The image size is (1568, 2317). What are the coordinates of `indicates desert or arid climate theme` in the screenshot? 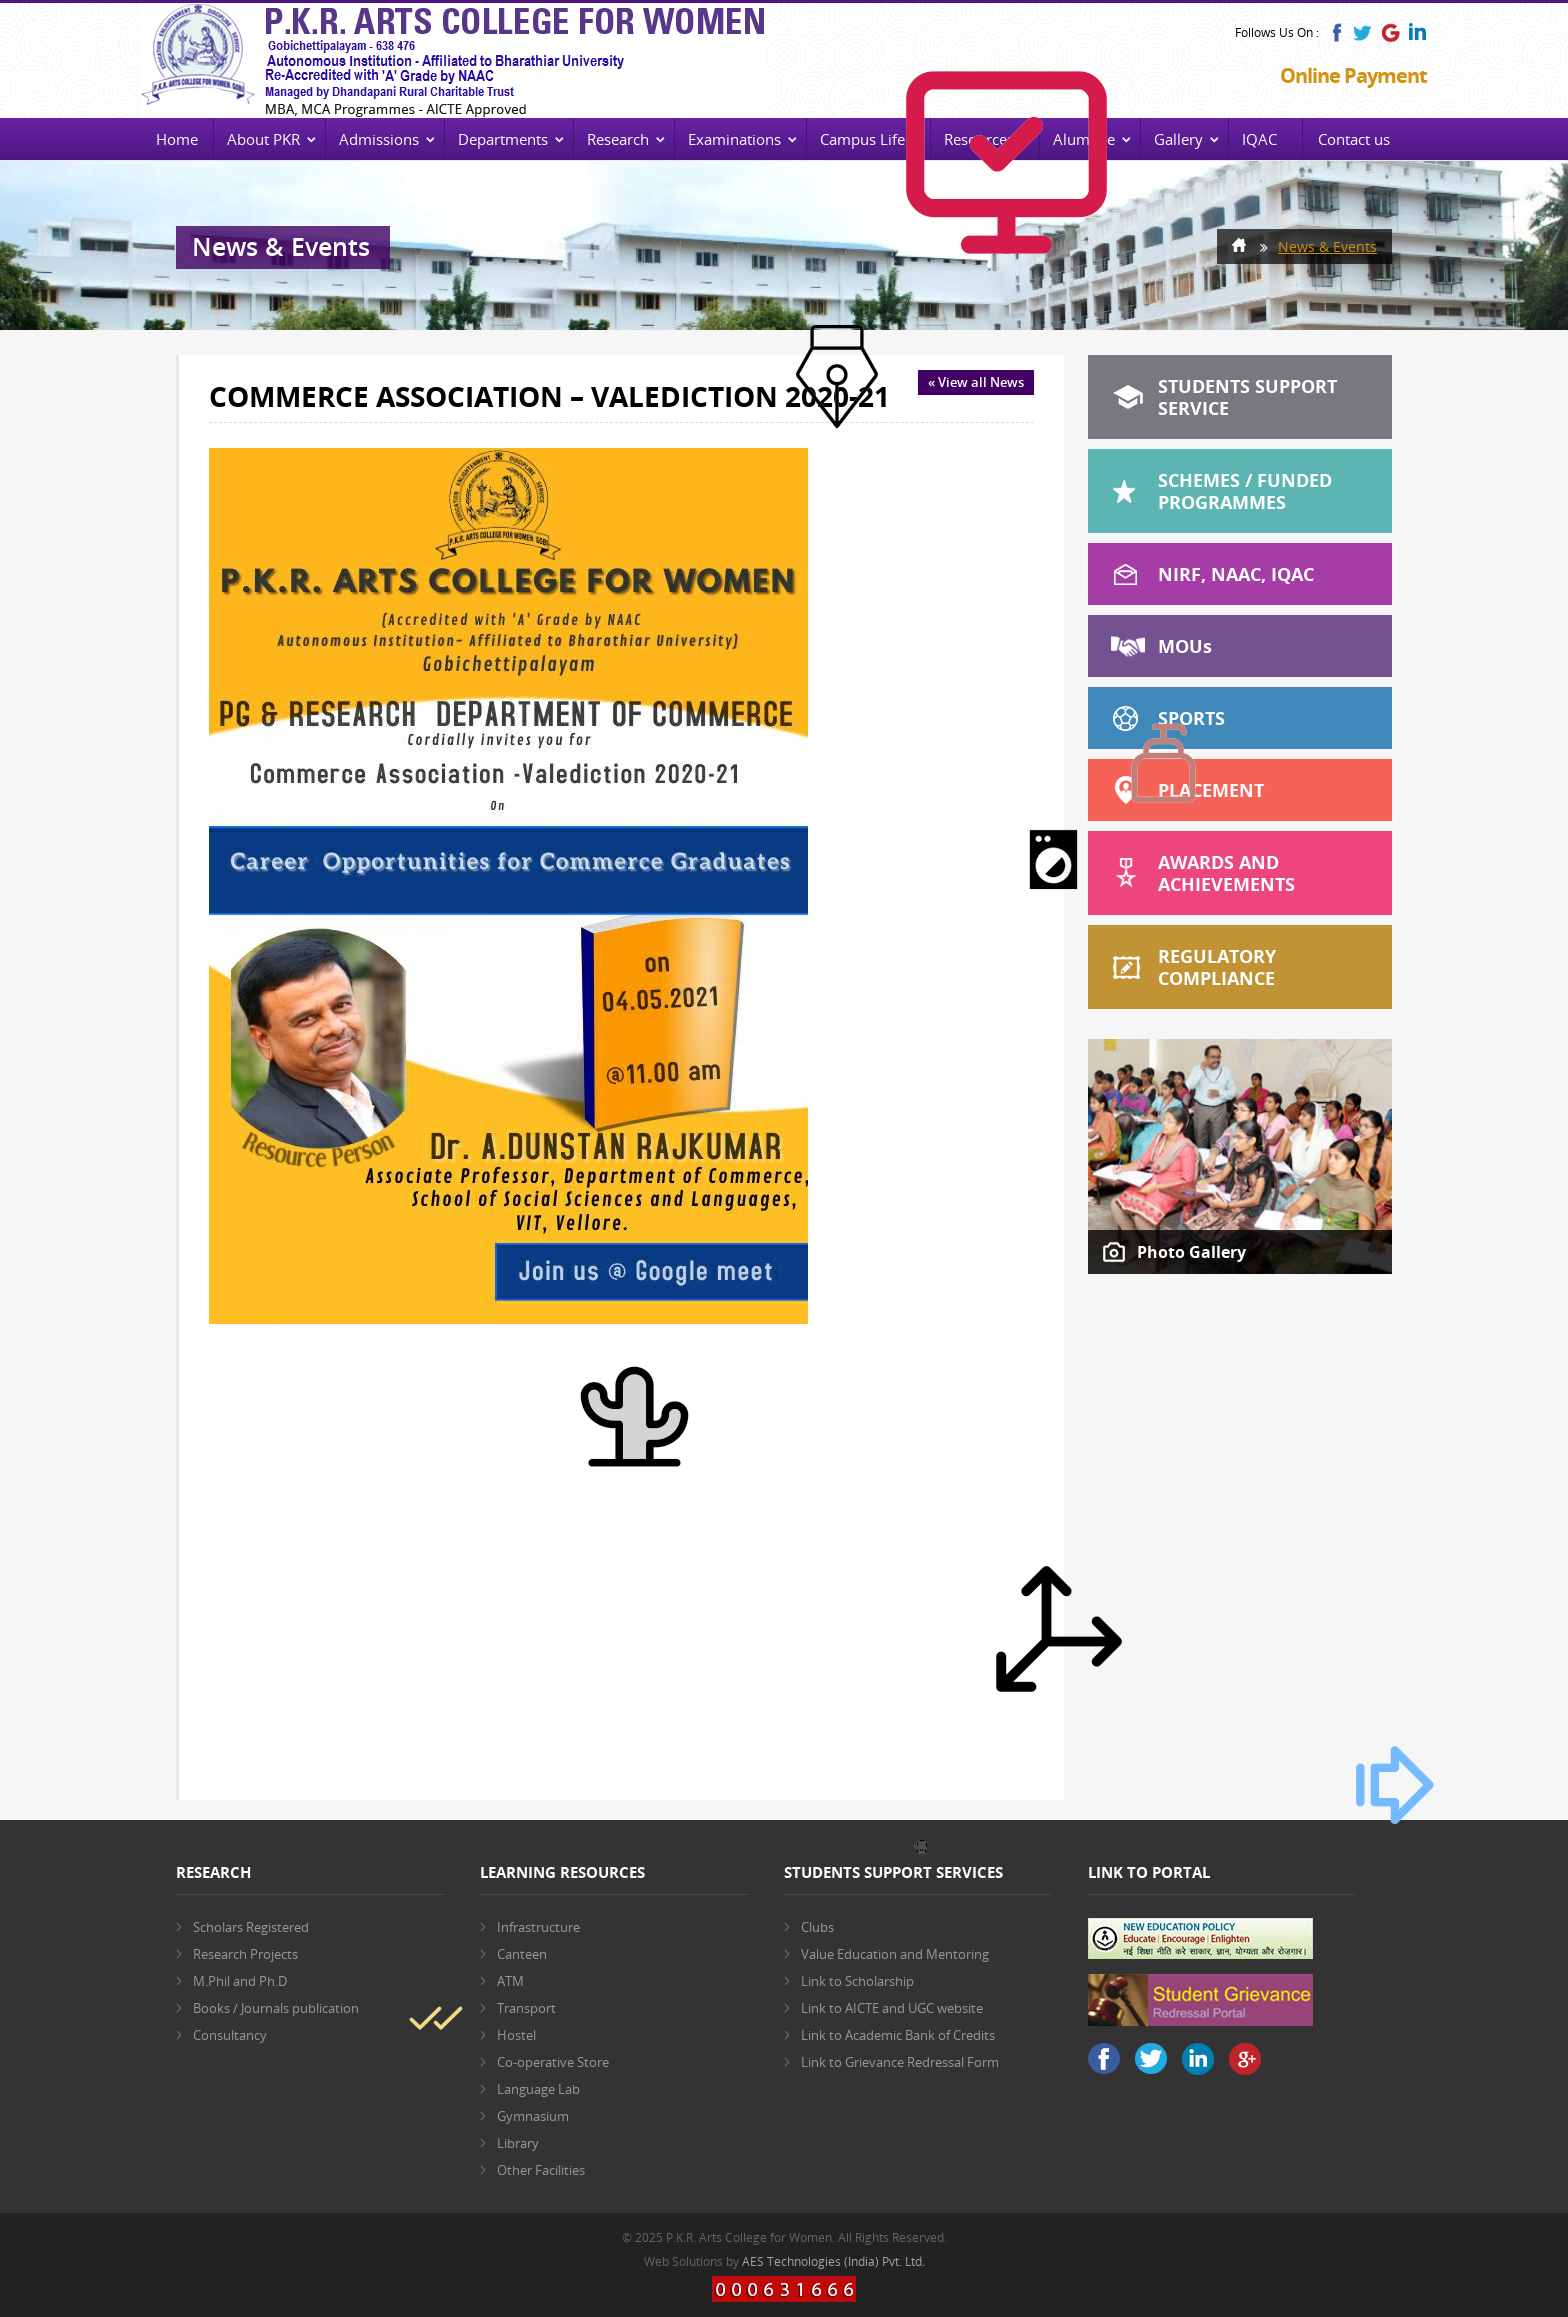 It's located at (634, 1420).